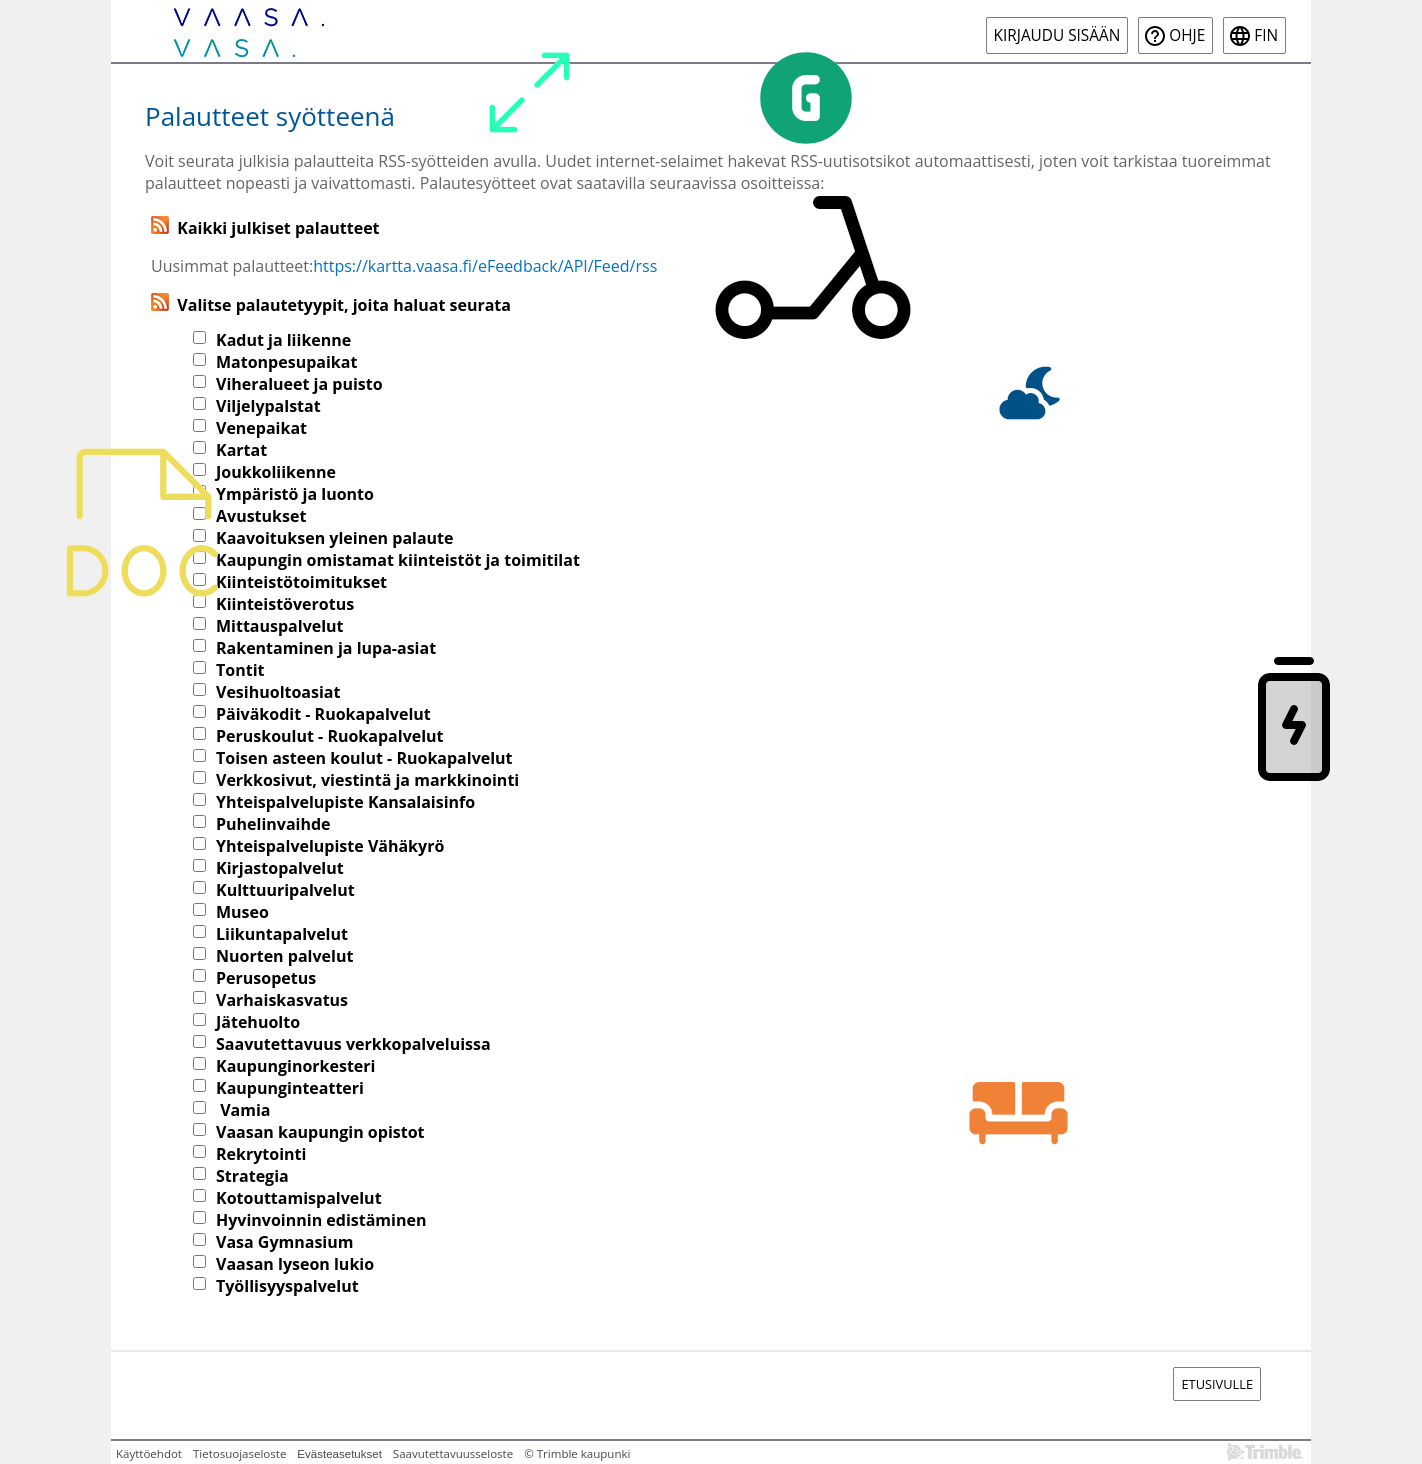 The image size is (1422, 1464). I want to click on google account or service indicator, so click(806, 98).